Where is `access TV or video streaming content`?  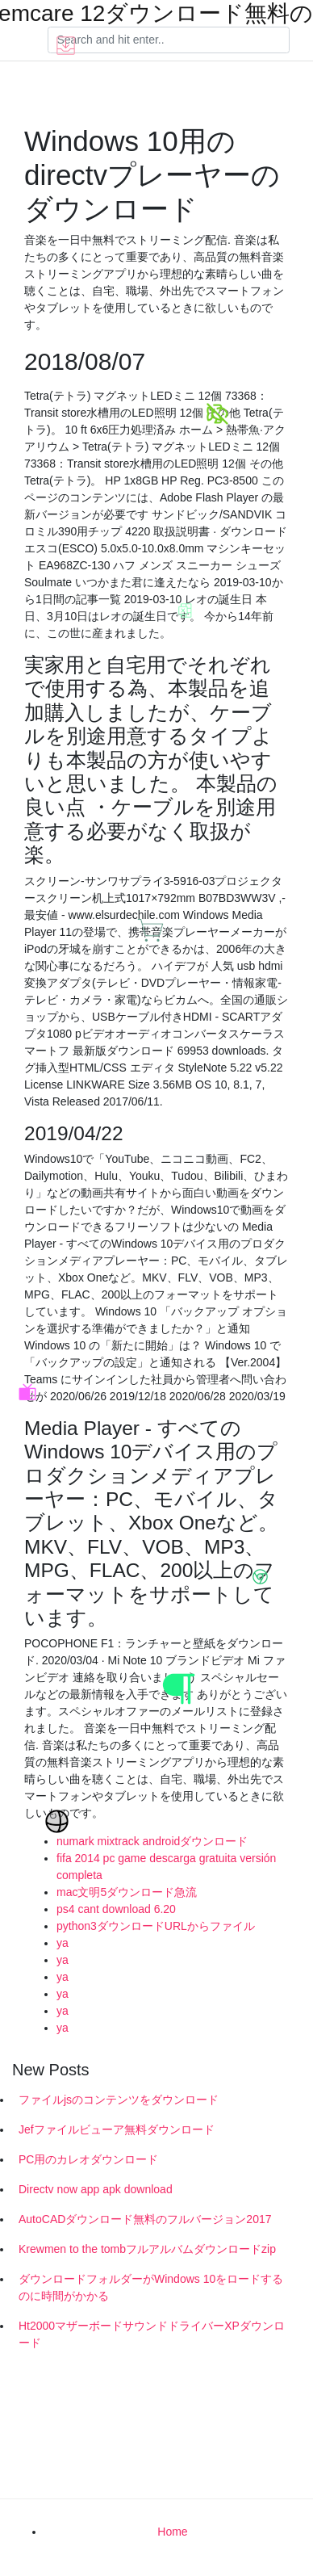 access TV or video streaming content is located at coordinates (27, 1393).